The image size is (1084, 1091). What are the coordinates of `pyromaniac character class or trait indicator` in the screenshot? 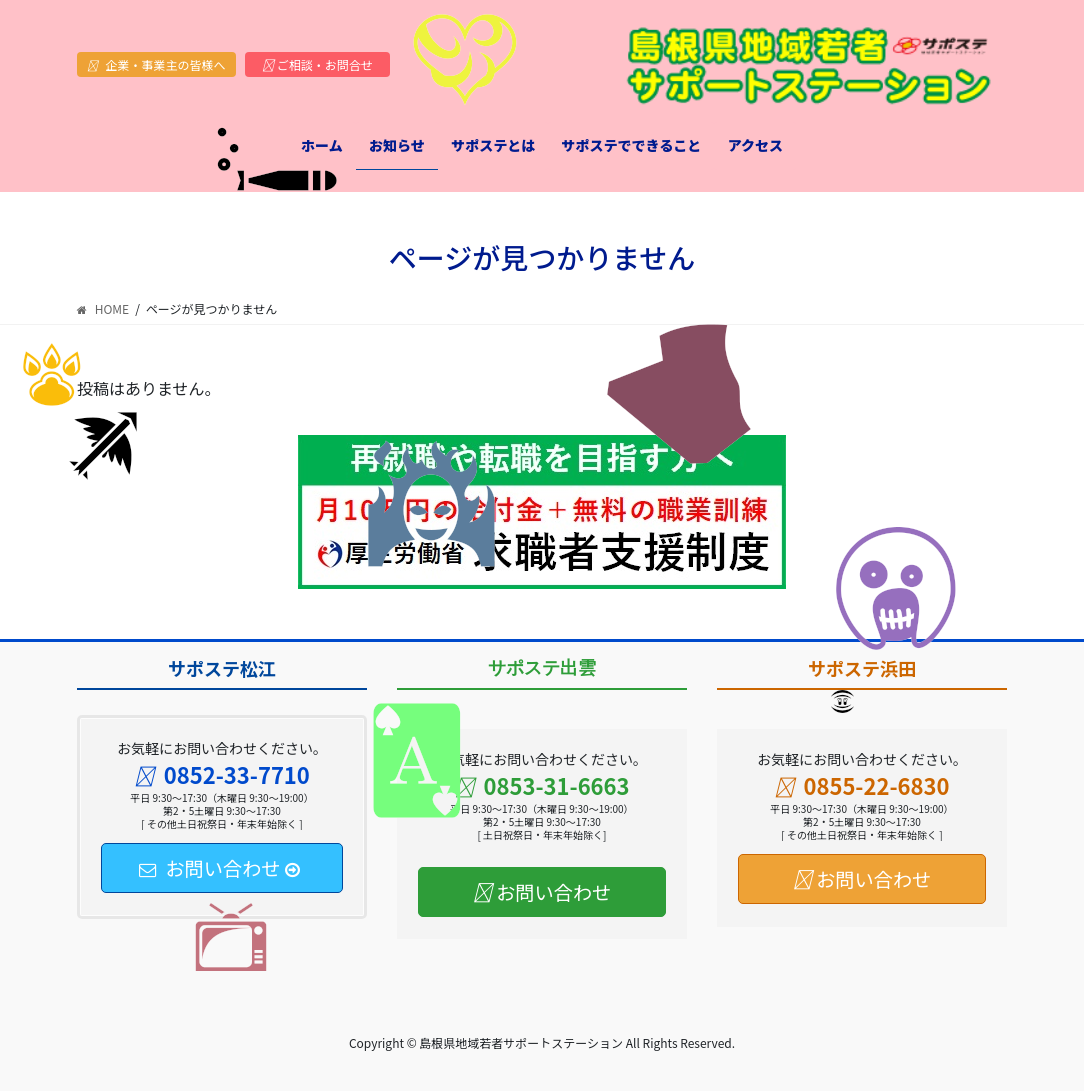 It's located at (431, 503).